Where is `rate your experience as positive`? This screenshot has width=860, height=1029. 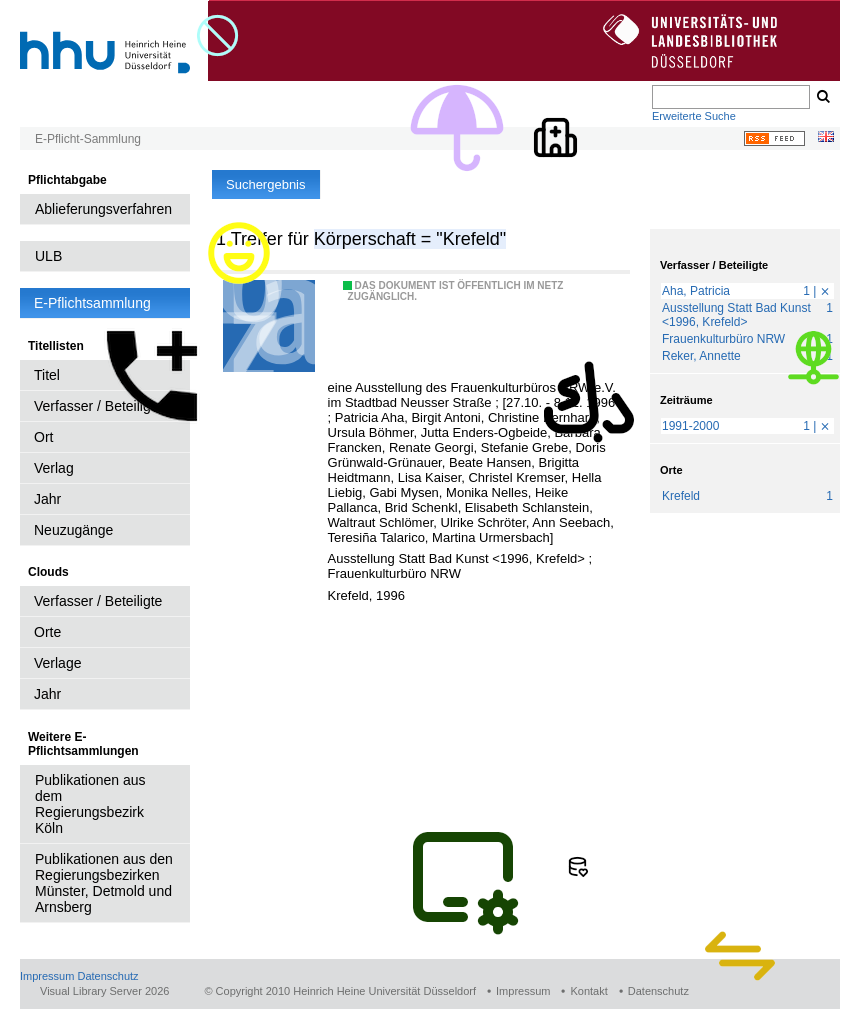 rate your experience as positive is located at coordinates (239, 253).